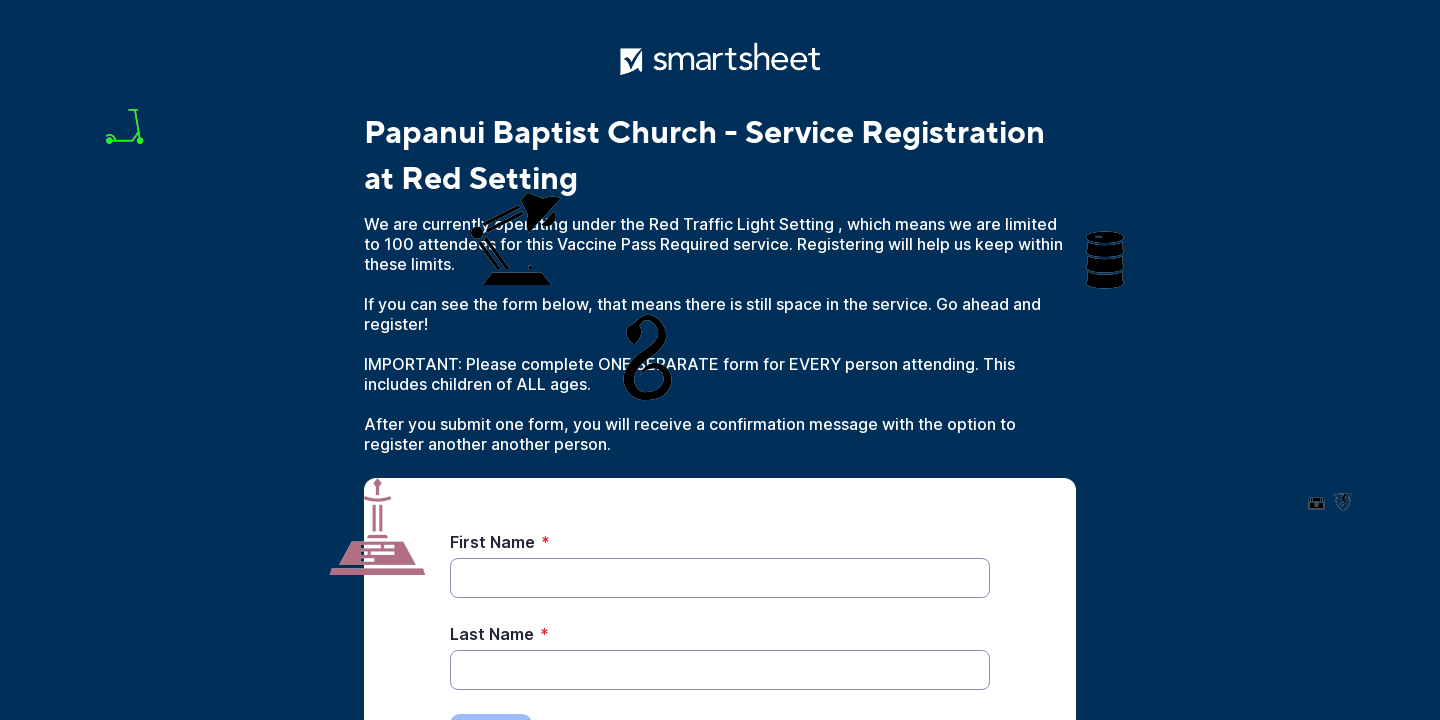  Describe the element at coordinates (647, 357) in the screenshot. I see `indicates poison status effect on character` at that location.